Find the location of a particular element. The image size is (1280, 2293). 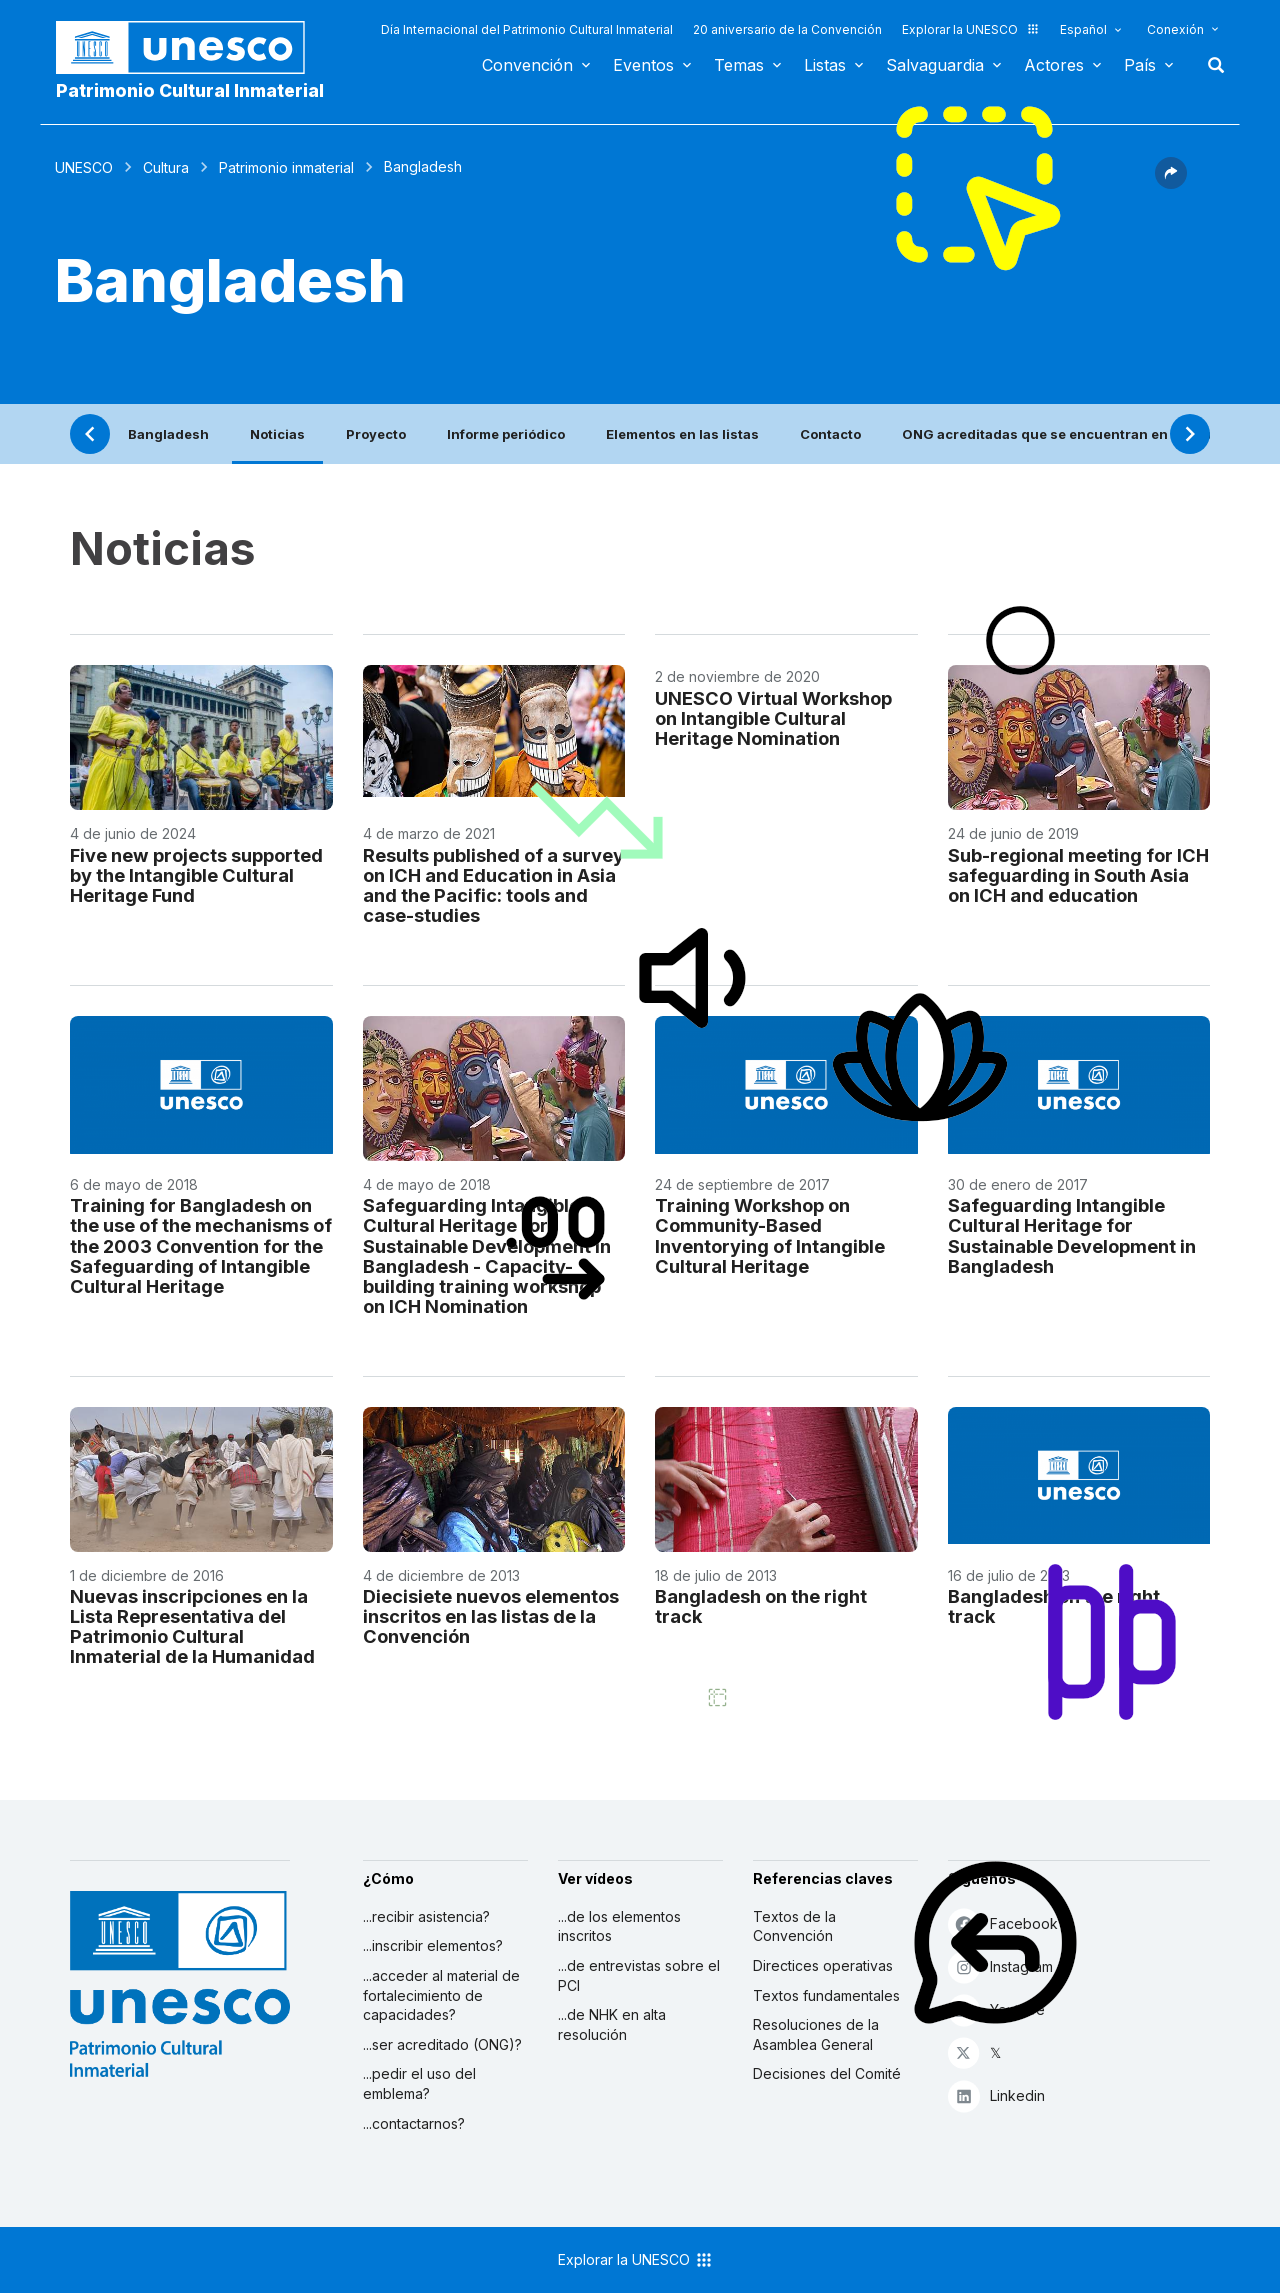

access meditation or mindfulness features is located at coordinates (920, 1063).